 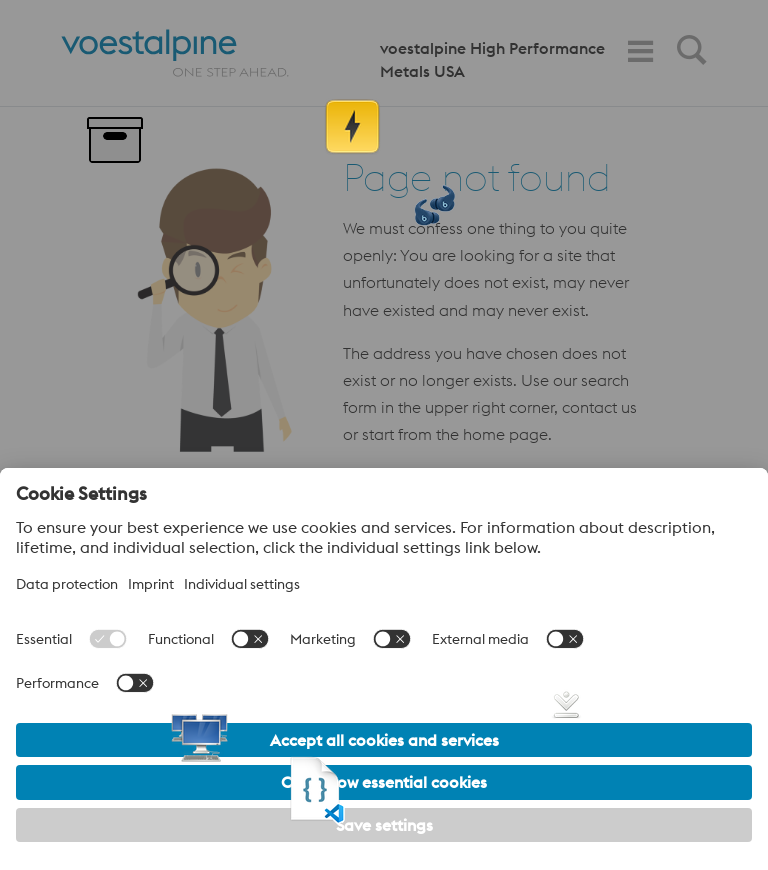 What do you see at coordinates (434, 205) in the screenshot?
I see `beats fit pro wireless earbuds in tidal blue` at bounding box center [434, 205].